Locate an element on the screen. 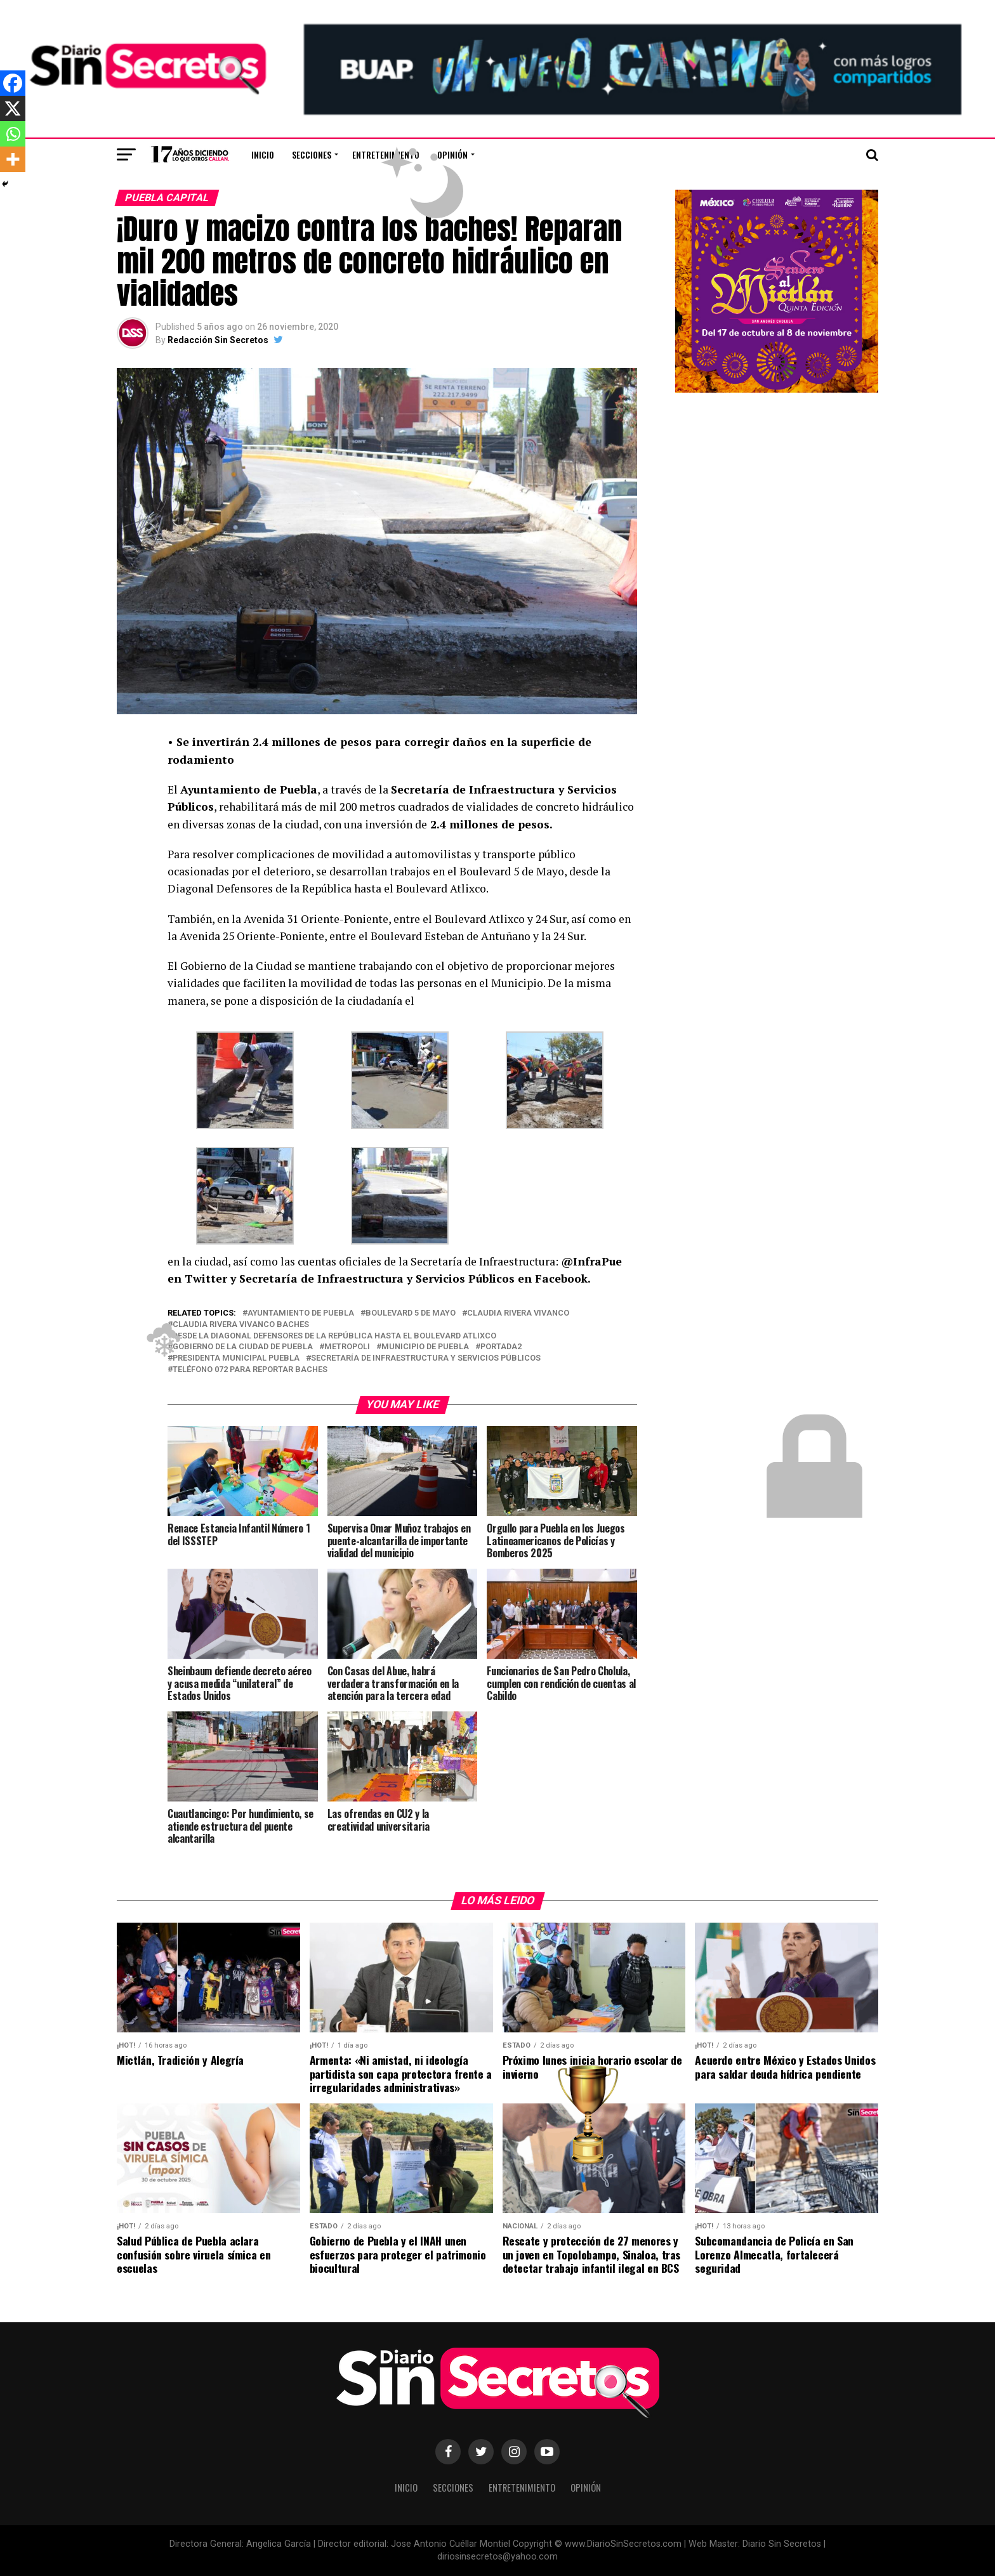 This screenshot has width=995, height=2576. indicates a secure or encrypted wifi network is located at coordinates (814, 1470).